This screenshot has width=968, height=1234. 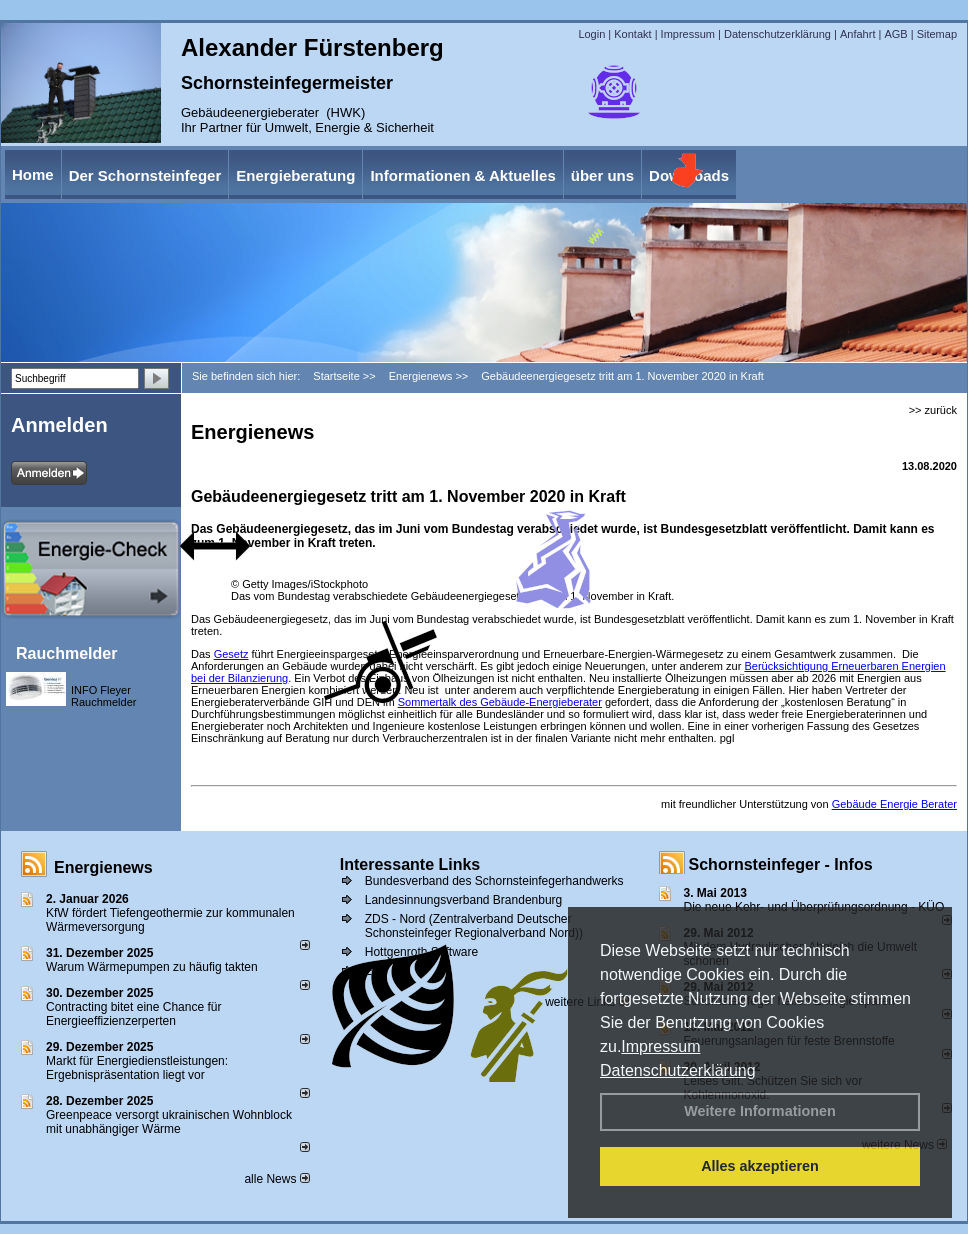 What do you see at coordinates (392, 1005) in the screenshot?
I see `represents a plant or nature category` at bounding box center [392, 1005].